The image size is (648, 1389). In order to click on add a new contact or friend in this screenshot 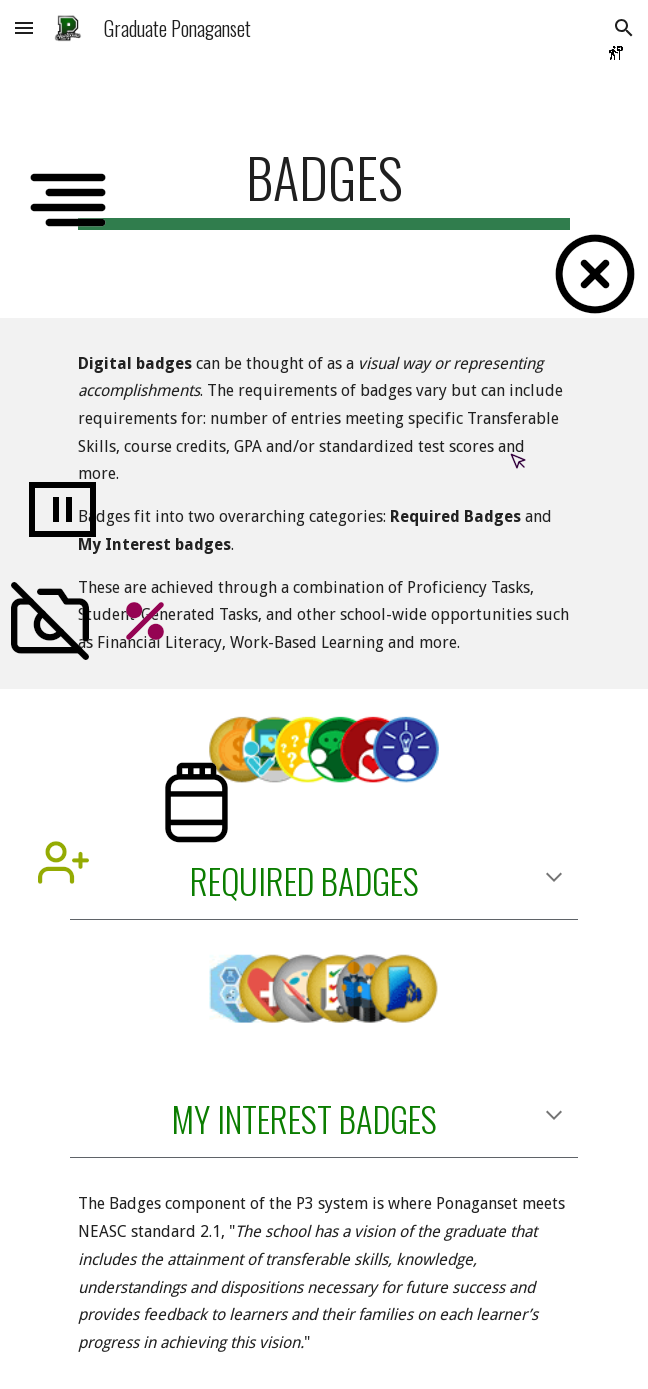, I will do `click(63, 862)`.